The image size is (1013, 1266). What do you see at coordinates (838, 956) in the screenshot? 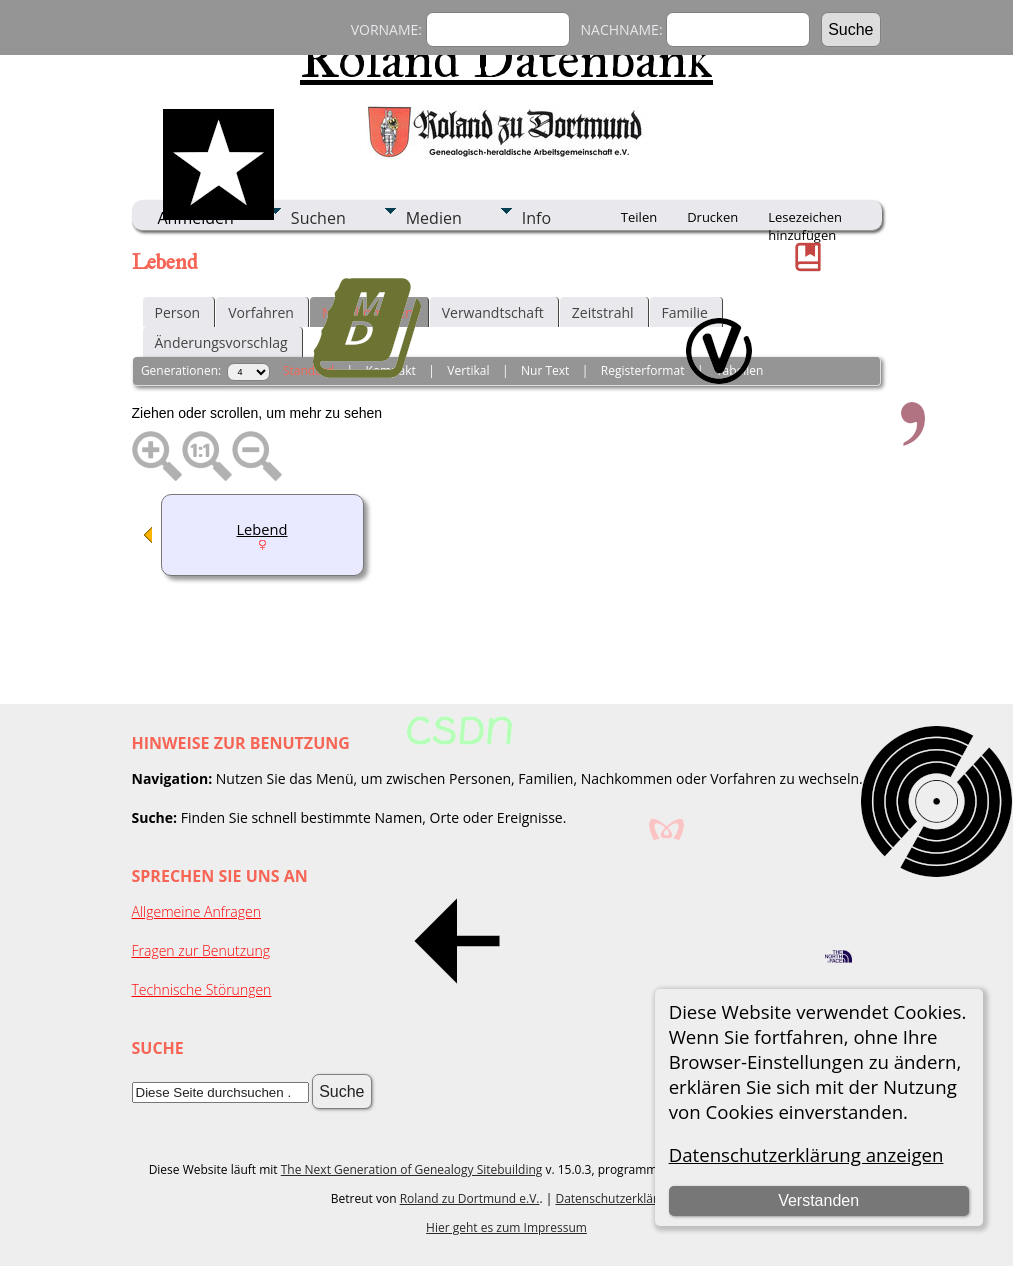
I see `The North Face brand logo` at bounding box center [838, 956].